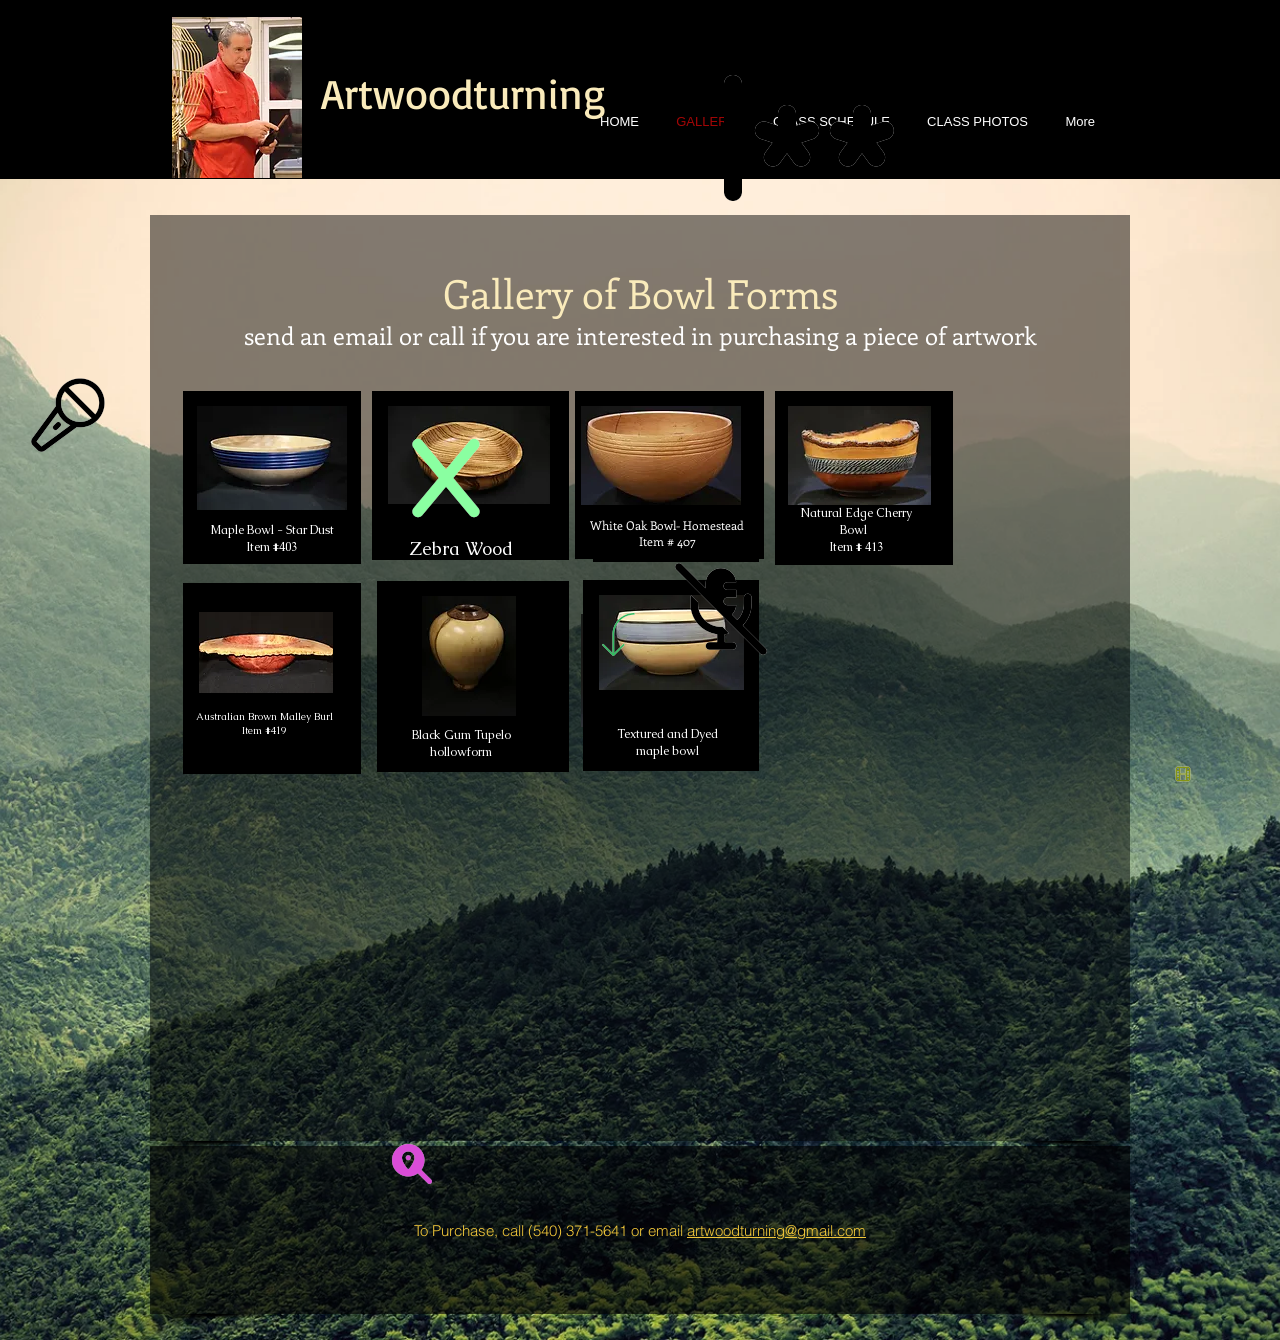 This screenshot has width=1280, height=1340. I want to click on search for a location on the map, so click(412, 1164).